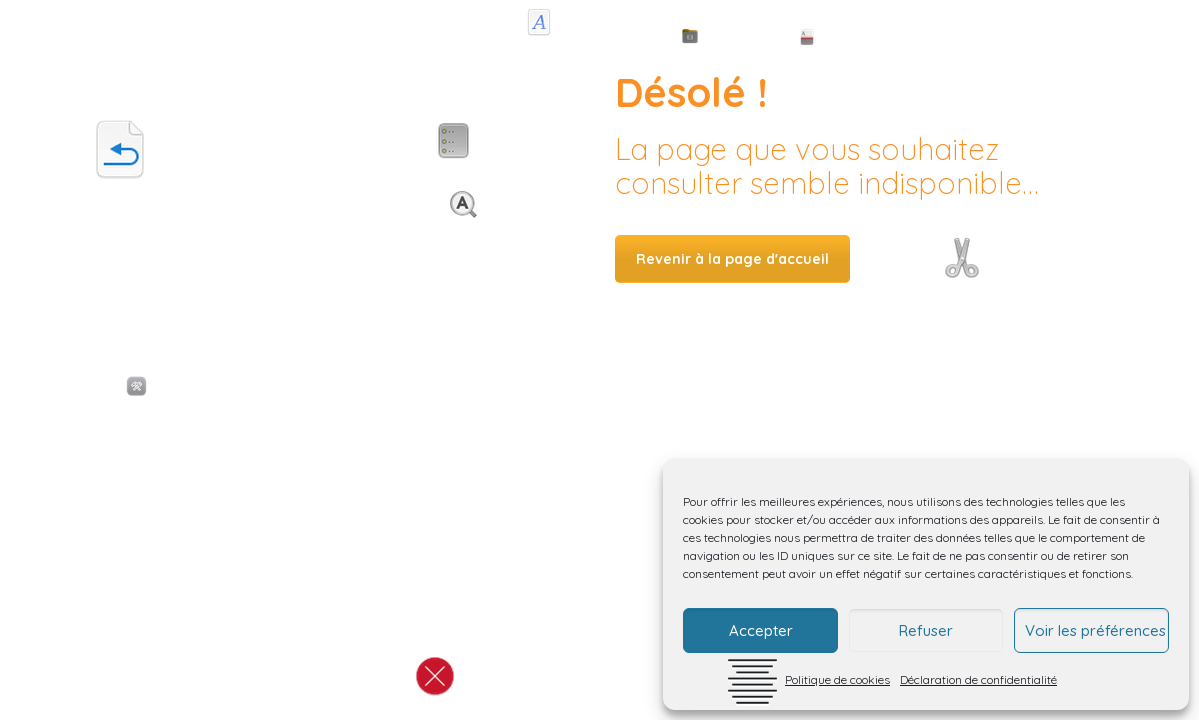 The width and height of the screenshot is (1199, 720). I want to click on access network server settings, so click(453, 140).